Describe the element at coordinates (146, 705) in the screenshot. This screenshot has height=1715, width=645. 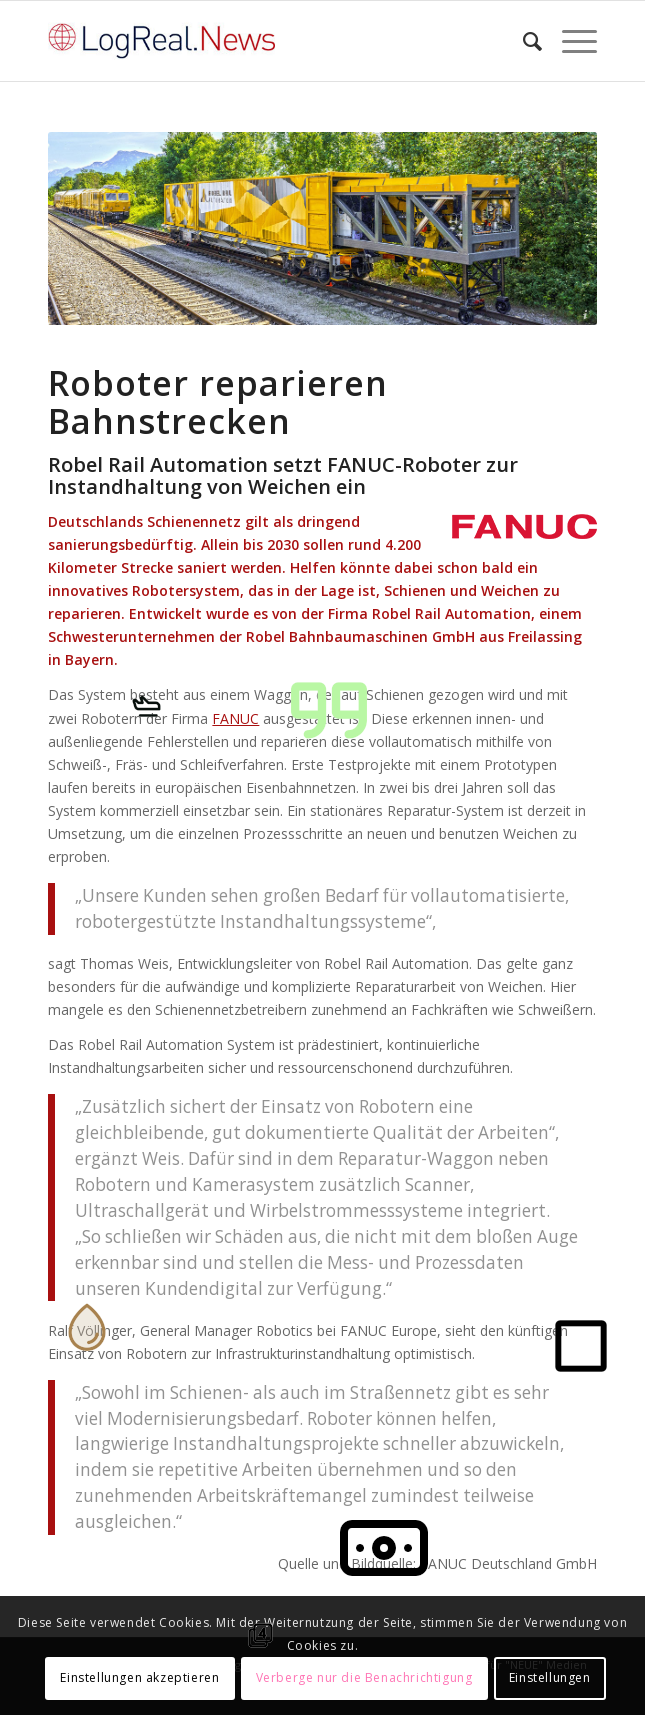
I see `view flight status or tracking` at that location.